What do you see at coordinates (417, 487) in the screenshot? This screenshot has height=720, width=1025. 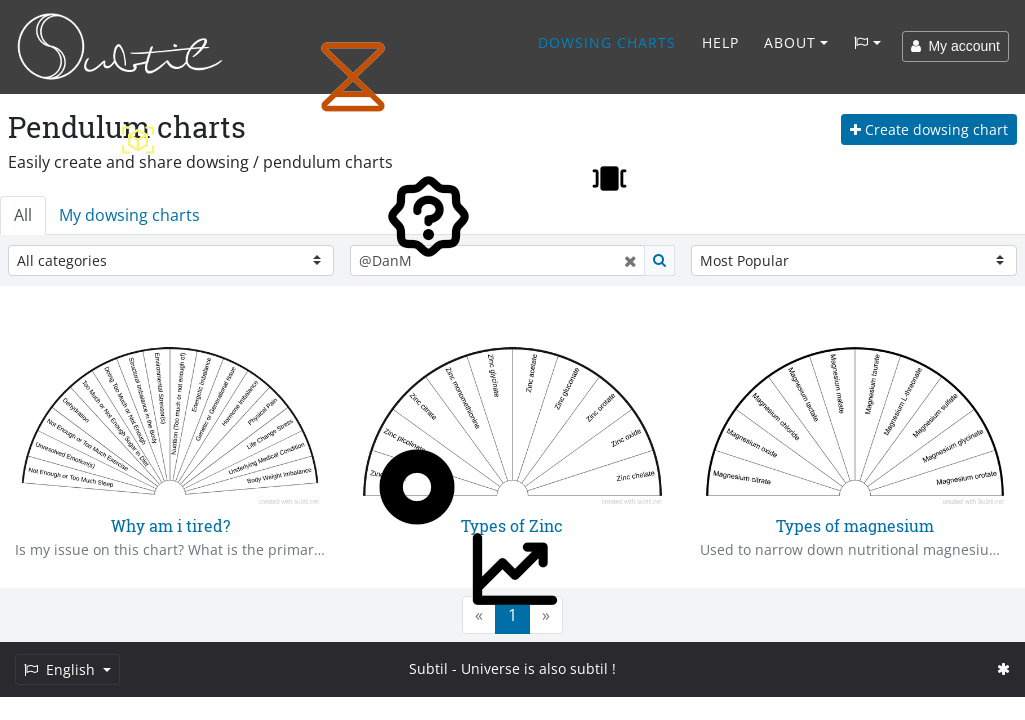 I see `indicates a selected radio button option` at bounding box center [417, 487].